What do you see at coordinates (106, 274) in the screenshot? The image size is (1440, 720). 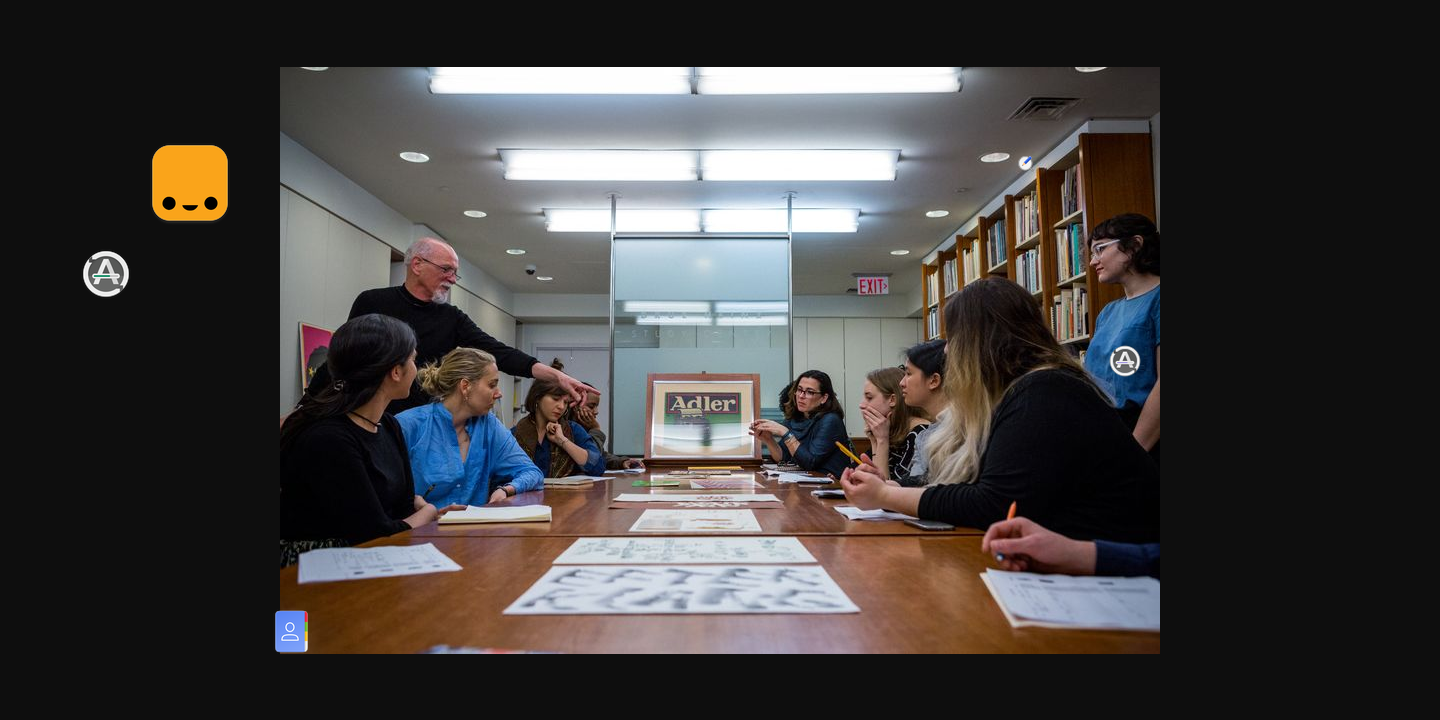 I see `open the software update manager` at bounding box center [106, 274].